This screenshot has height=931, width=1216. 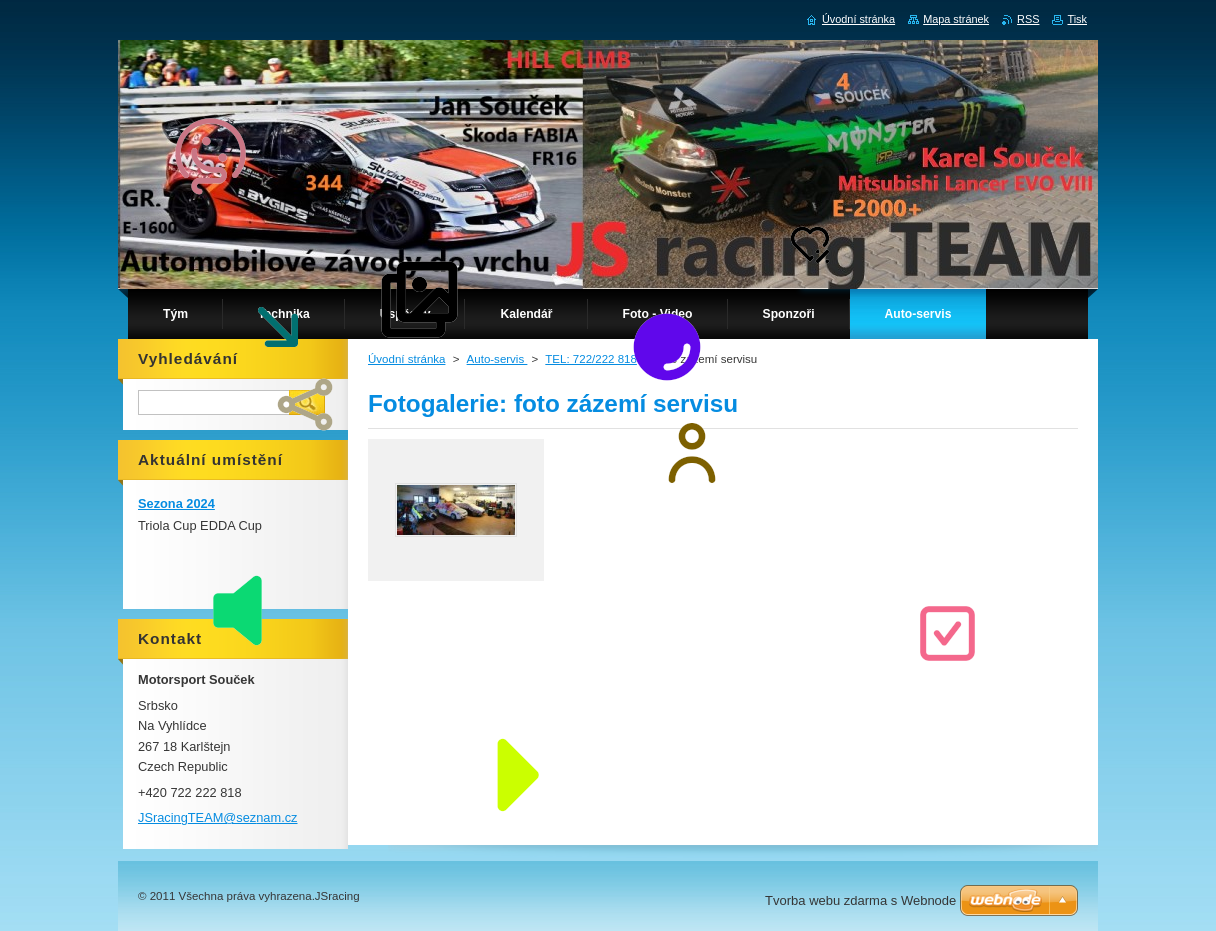 I want to click on apply inner shadow effect to bottom-right corner, so click(x=667, y=347).